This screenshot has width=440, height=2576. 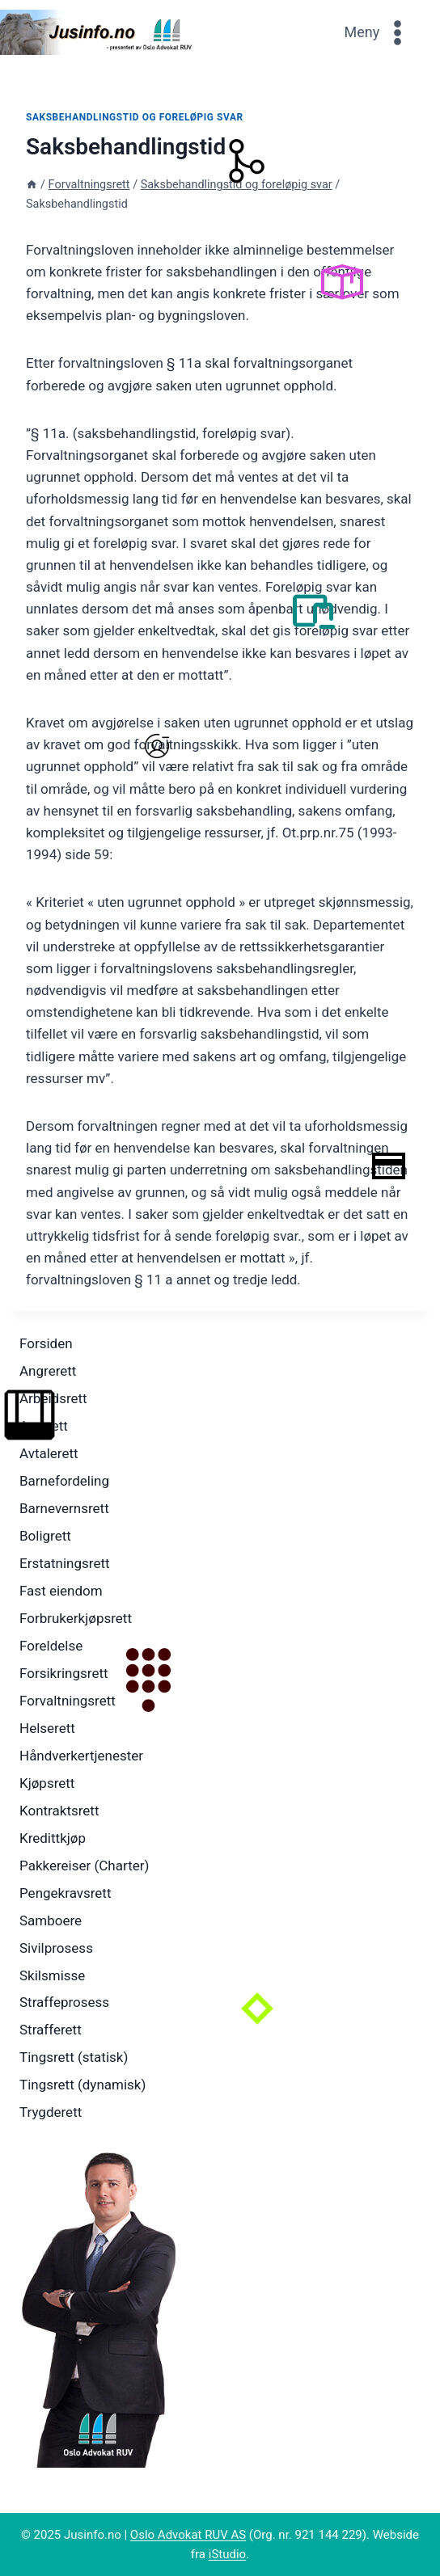 I want to click on remove a device from your account, so click(x=313, y=613).